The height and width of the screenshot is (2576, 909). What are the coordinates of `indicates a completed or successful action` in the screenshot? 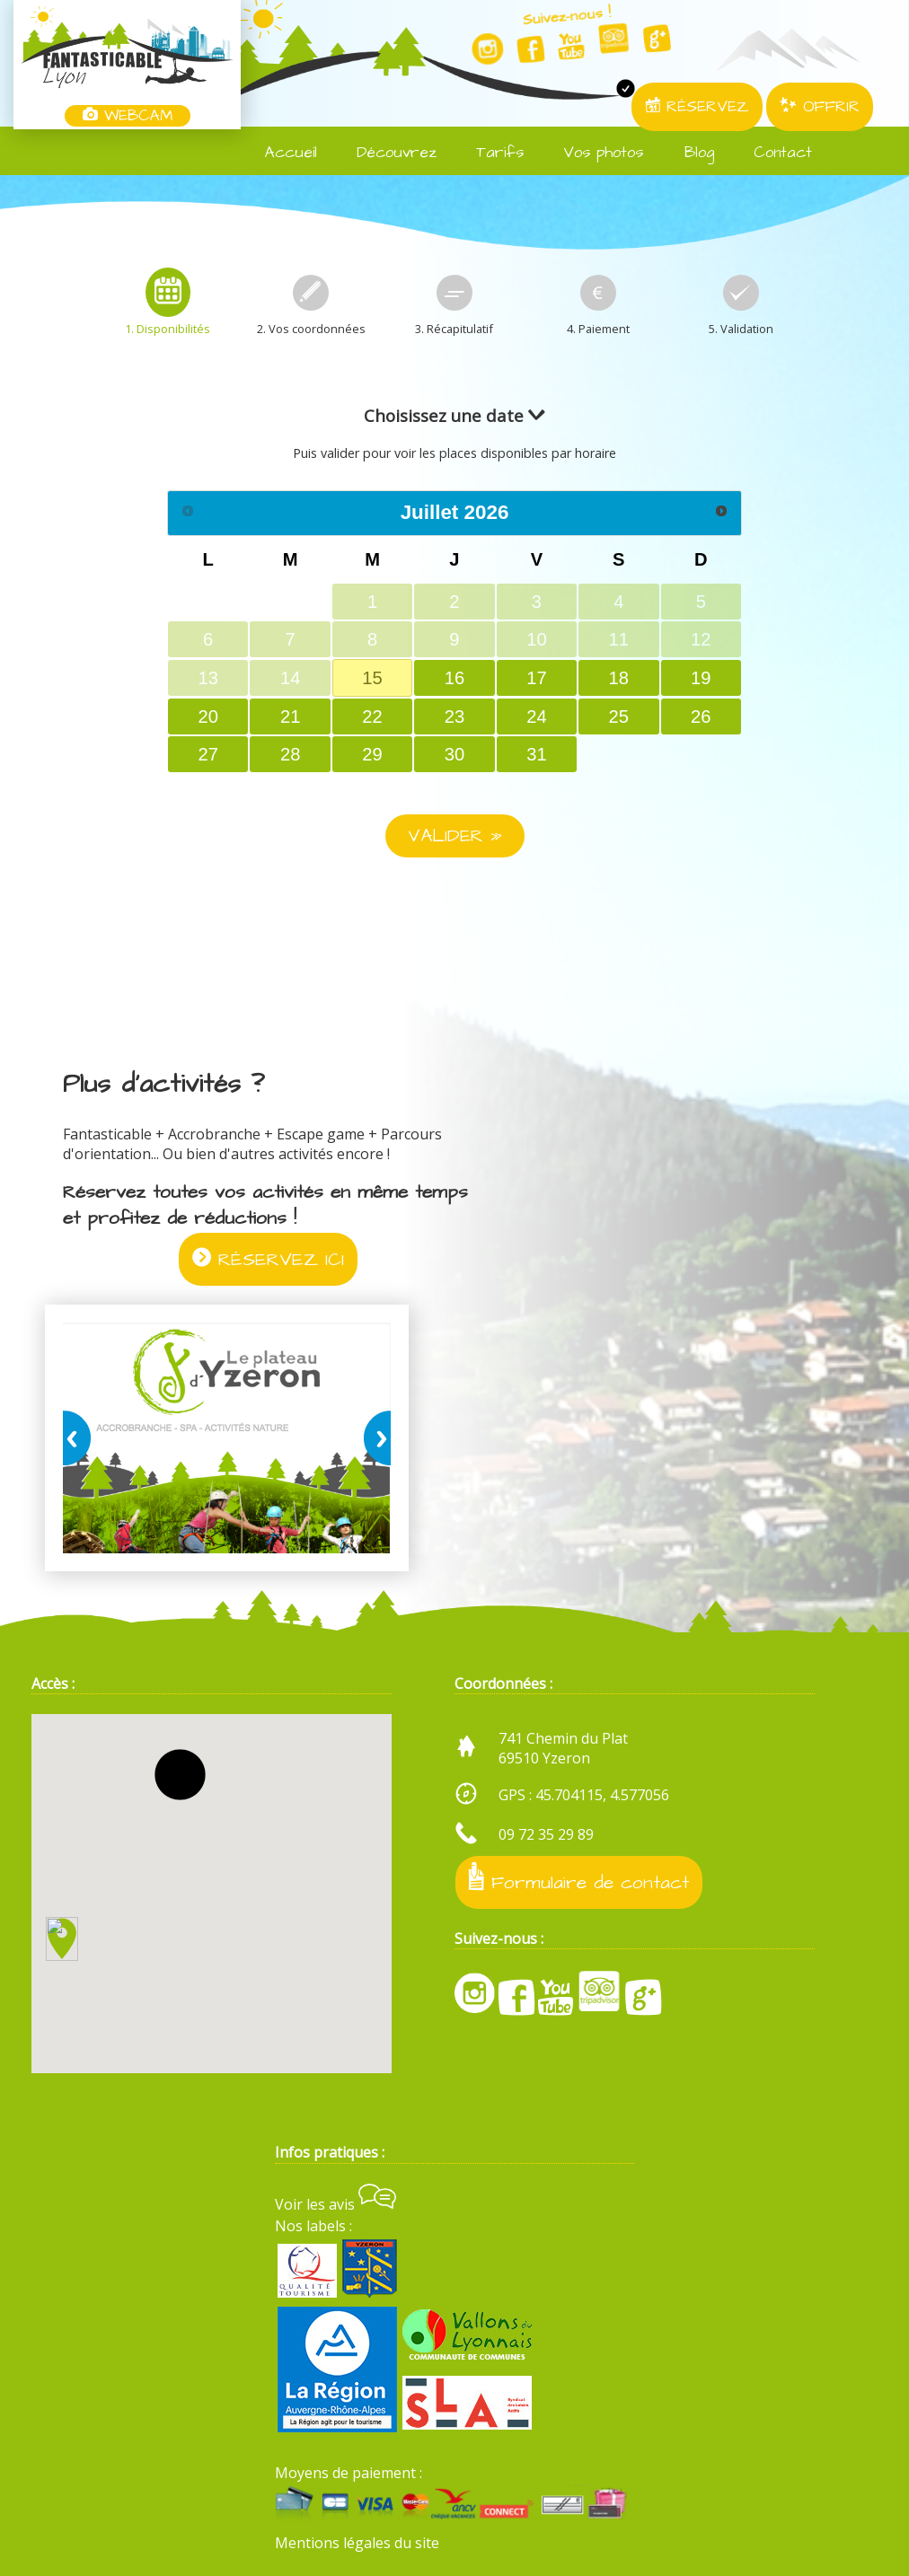 It's located at (625, 88).